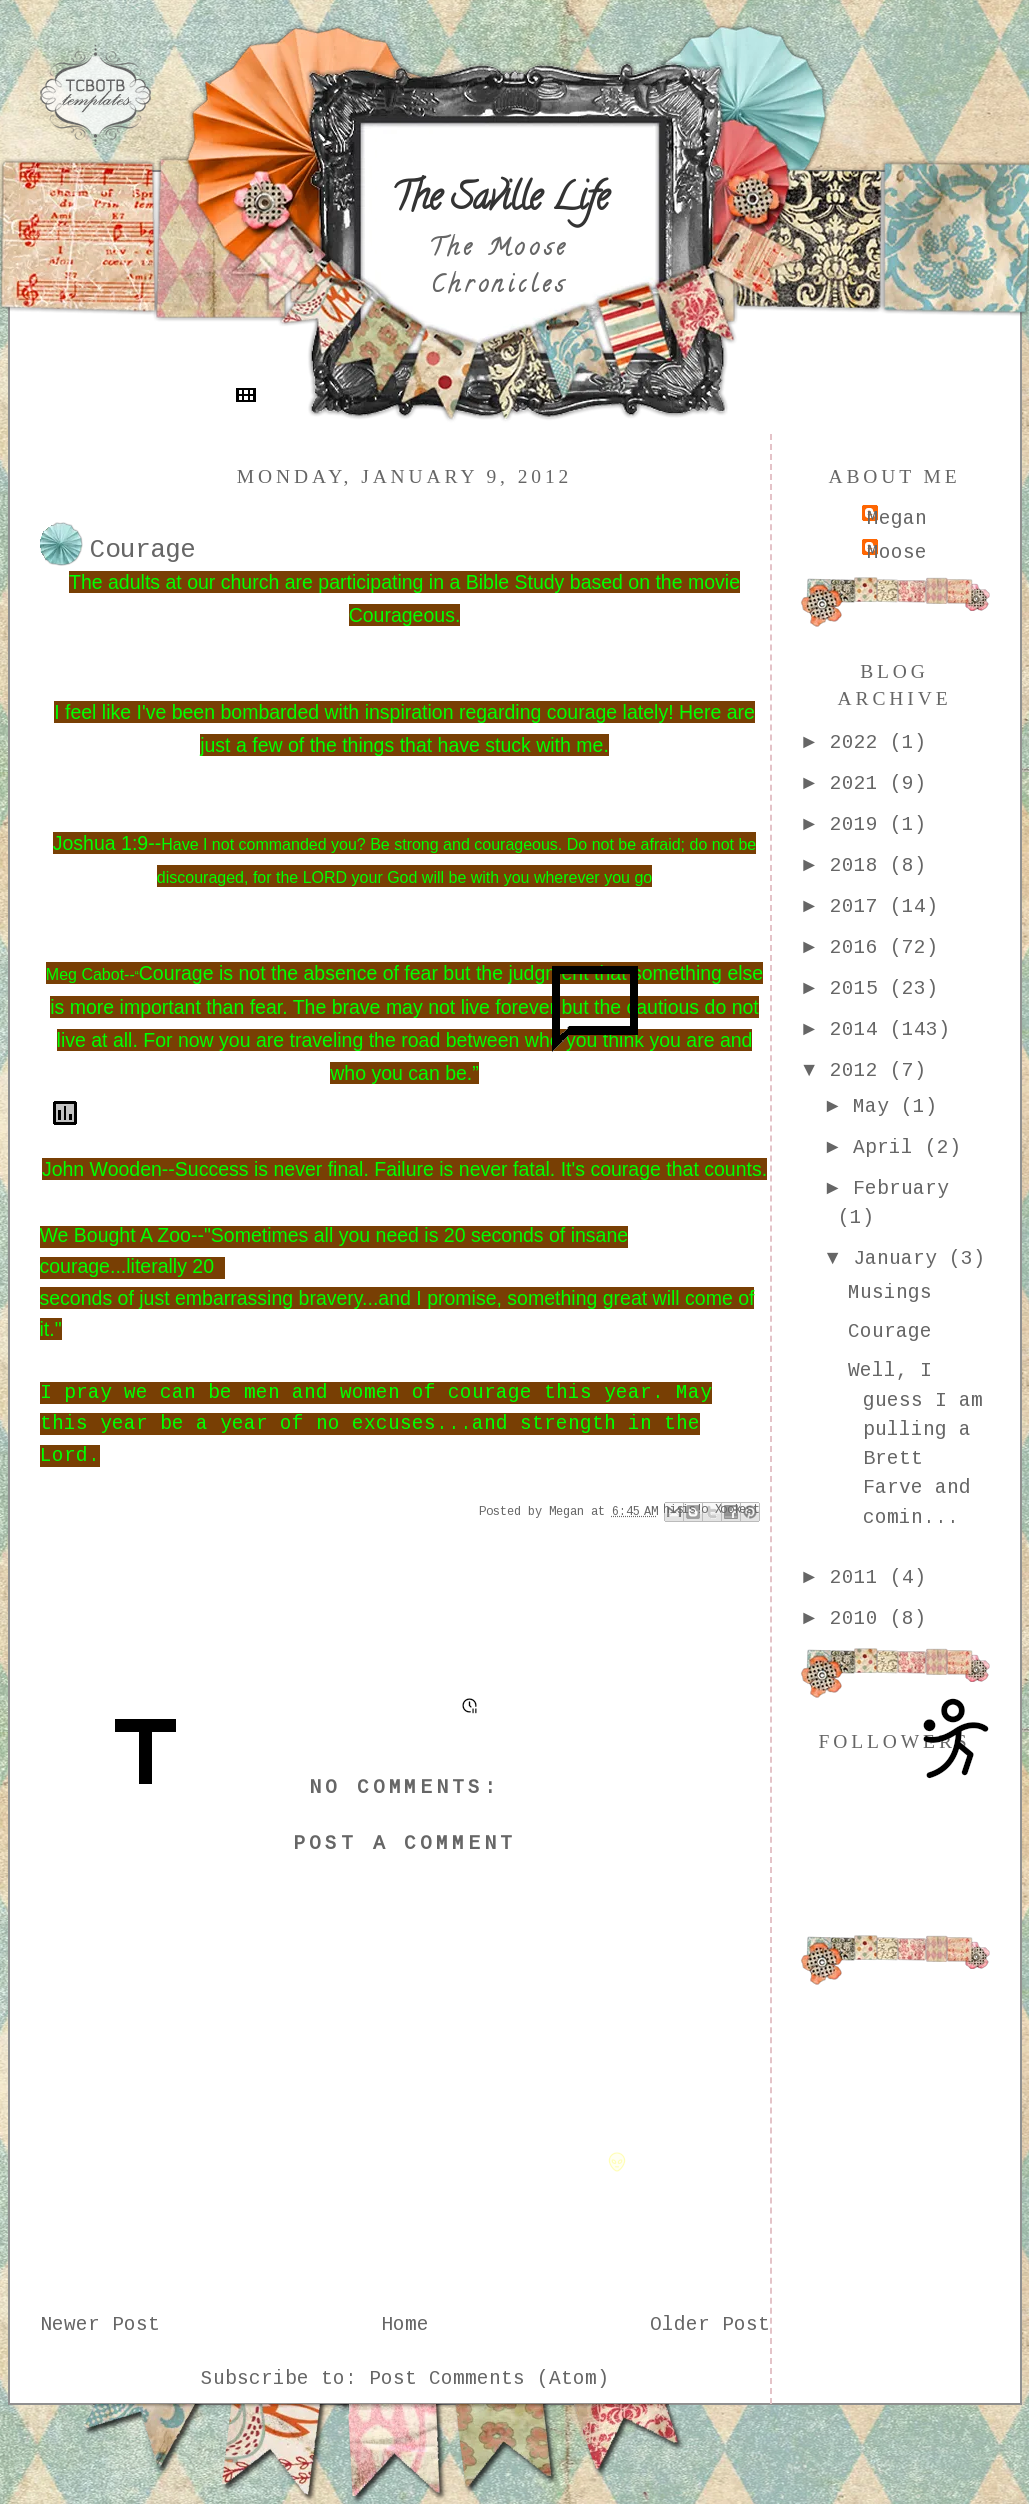  I want to click on view analytics and reports, so click(65, 1113).